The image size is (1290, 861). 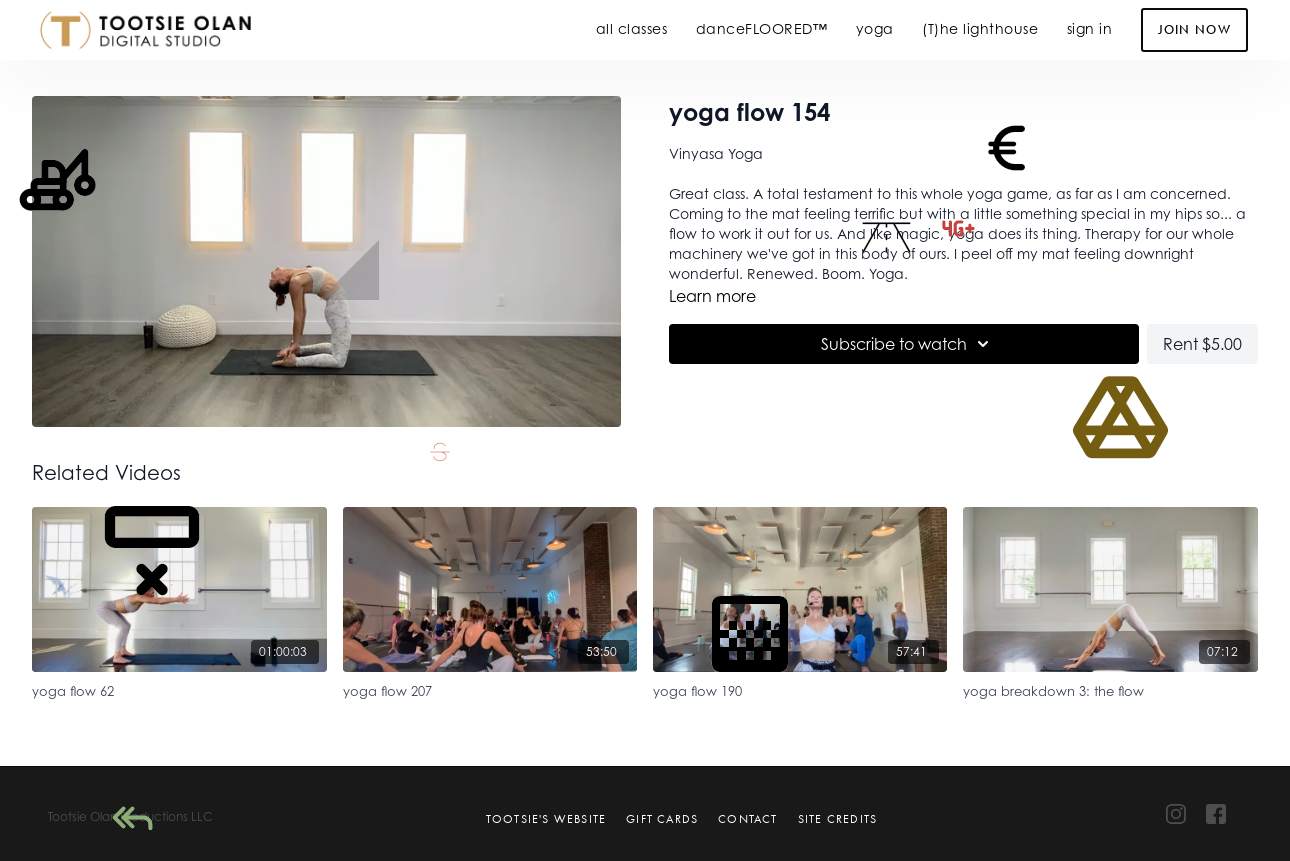 What do you see at coordinates (1120, 420) in the screenshot?
I see `open Google Drive` at bounding box center [1120, 420].